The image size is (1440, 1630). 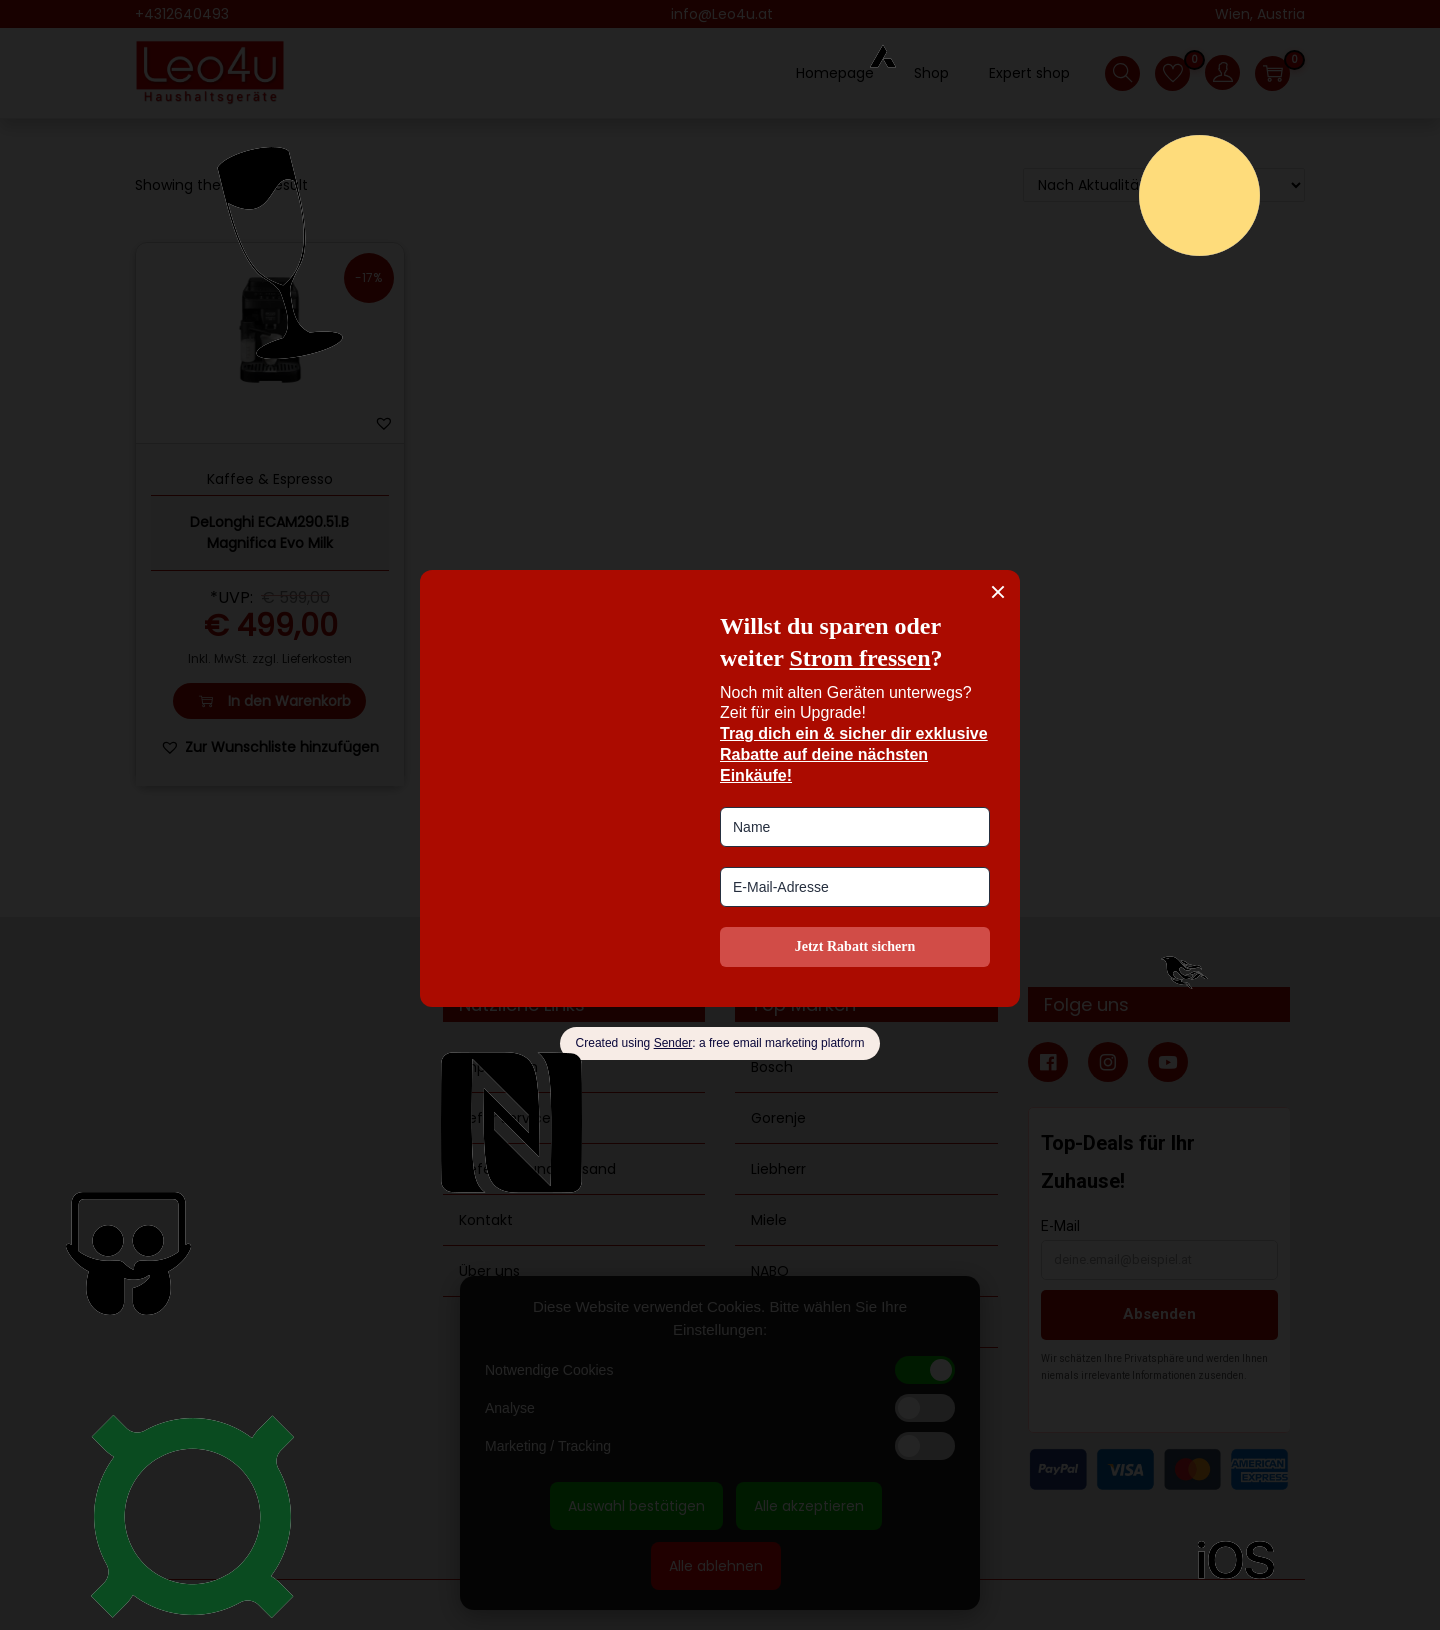 I want to click on open slideshare app, so click(x=128, y=1253).